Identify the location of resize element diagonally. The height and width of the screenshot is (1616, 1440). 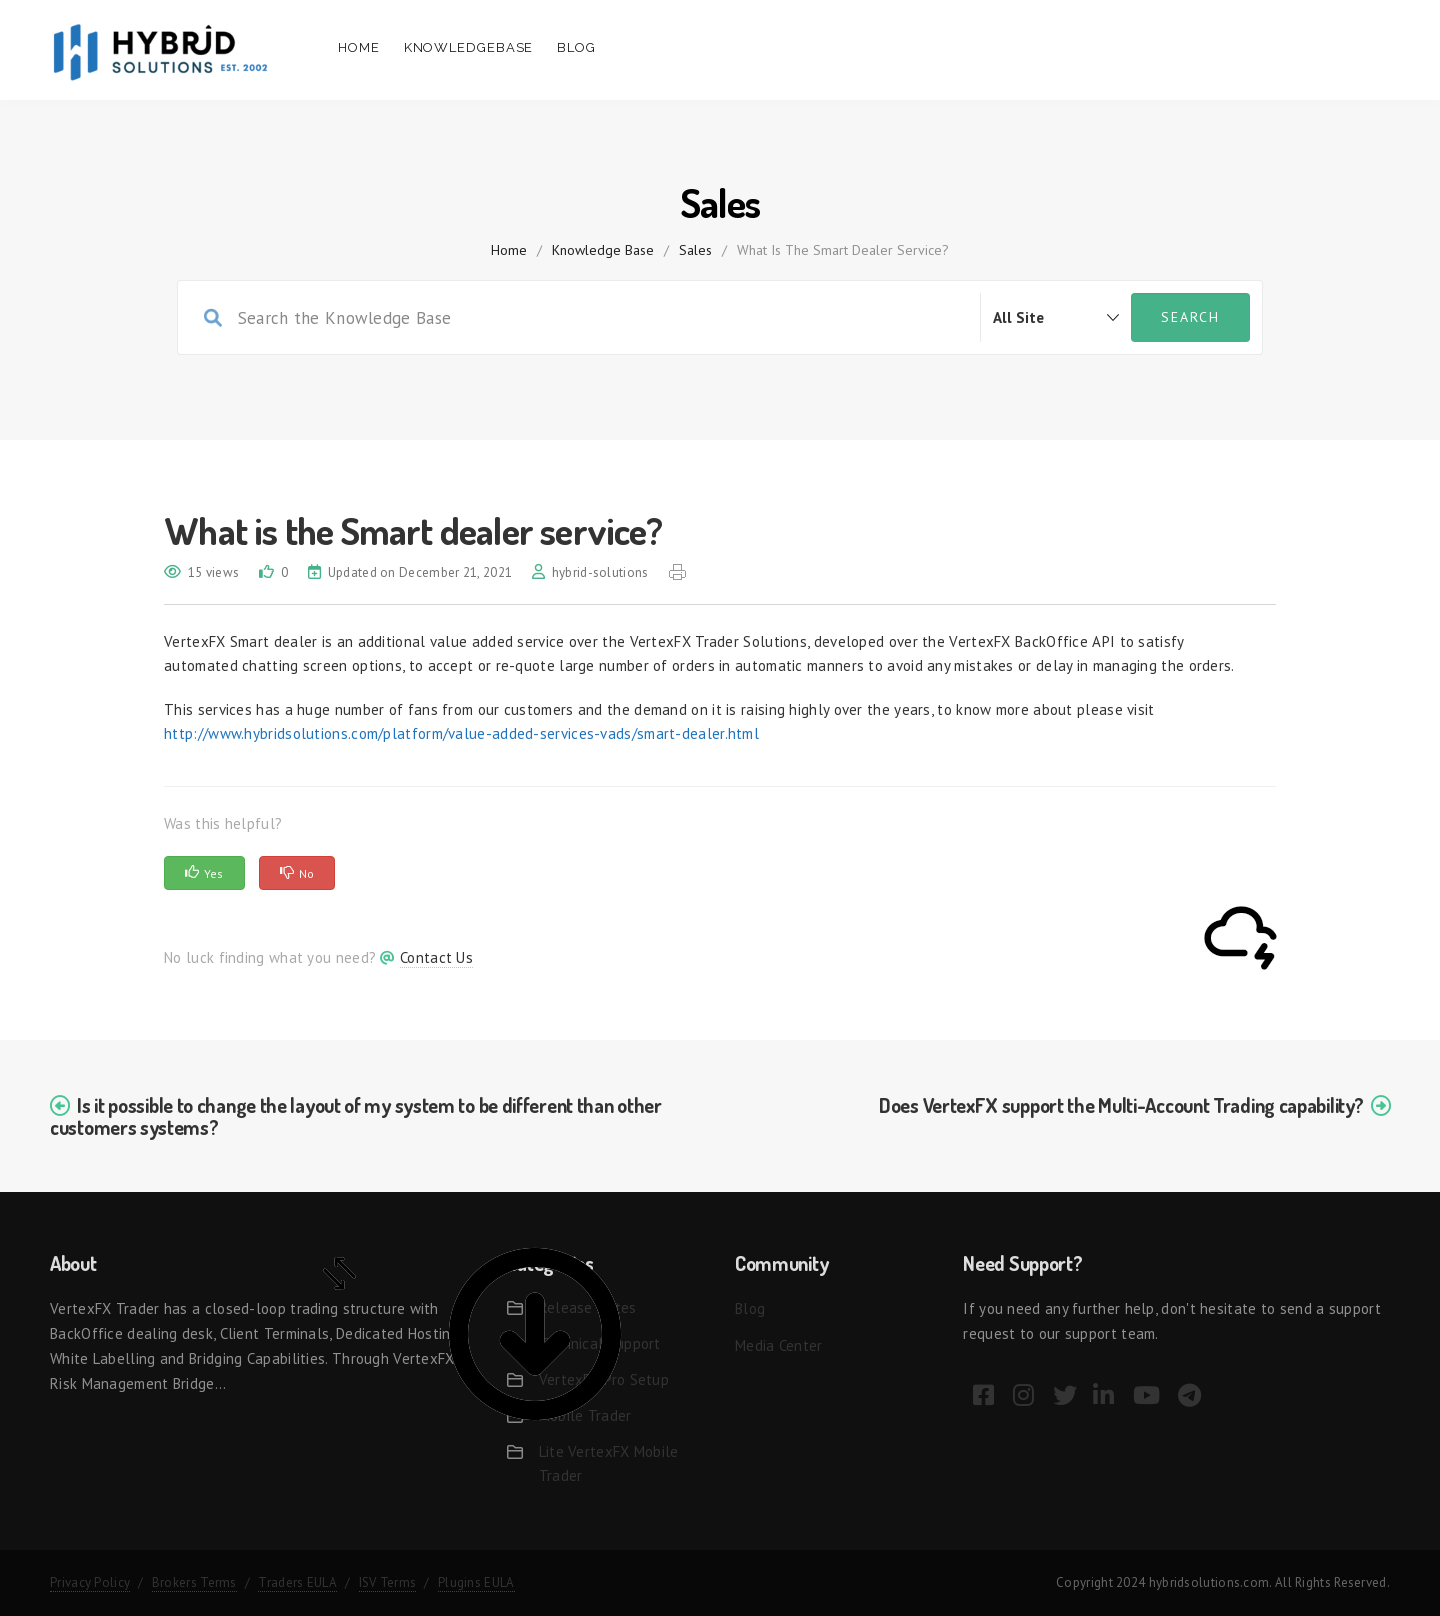
(339, 1273).